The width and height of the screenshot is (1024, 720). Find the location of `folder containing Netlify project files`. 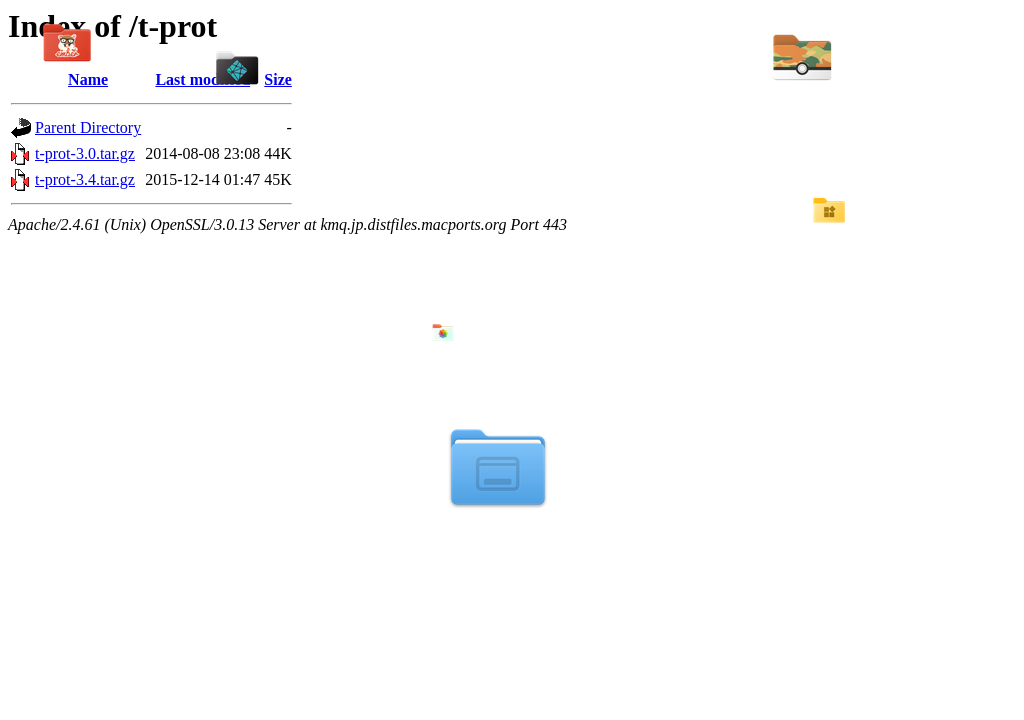

folder containing Netlify project files is located at coordinates (237, 69).